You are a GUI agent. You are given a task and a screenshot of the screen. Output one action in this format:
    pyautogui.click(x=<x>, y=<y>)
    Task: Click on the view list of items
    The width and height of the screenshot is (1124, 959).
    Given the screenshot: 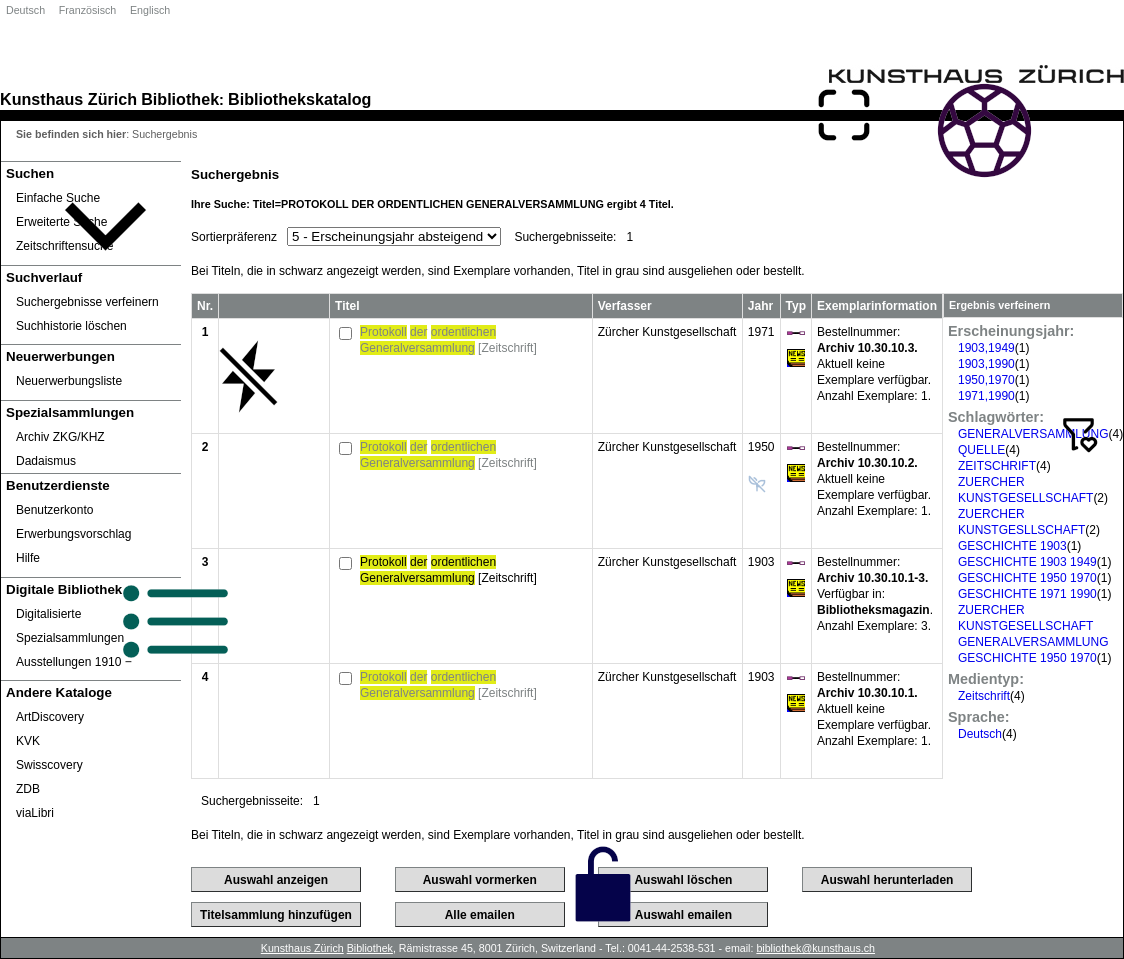 What is the action you would take?
    pyautogui.click(x=175, y=621)
    